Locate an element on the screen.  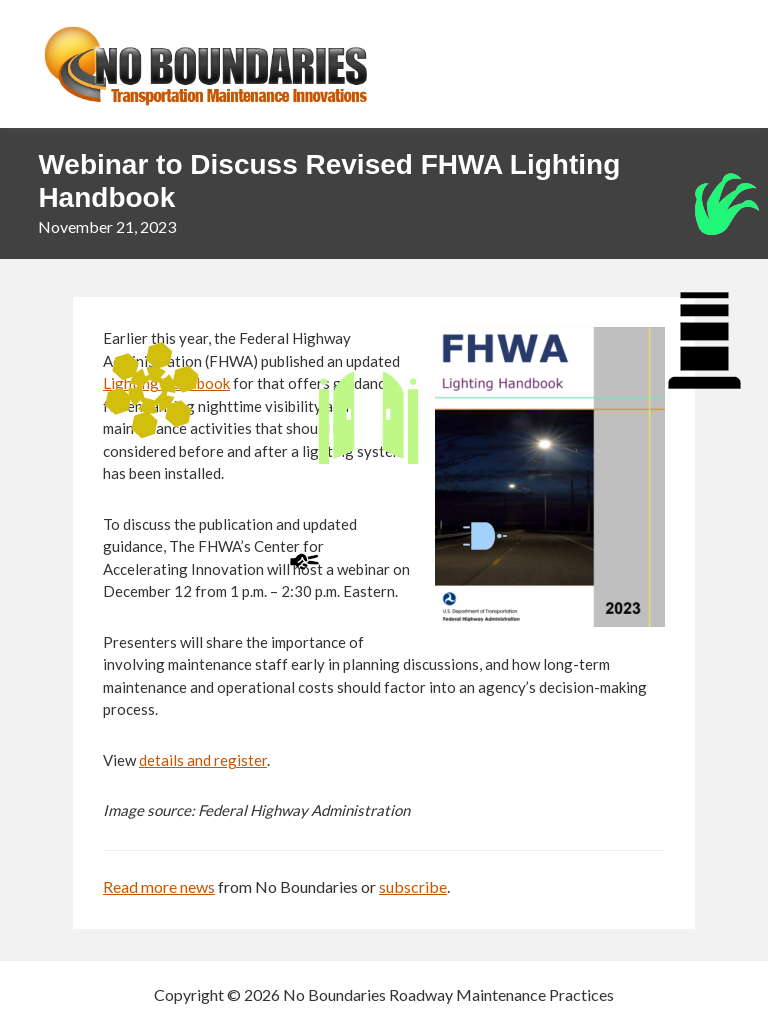
enemy grab or grapple attack in a game is located at coordinates (727, 203).